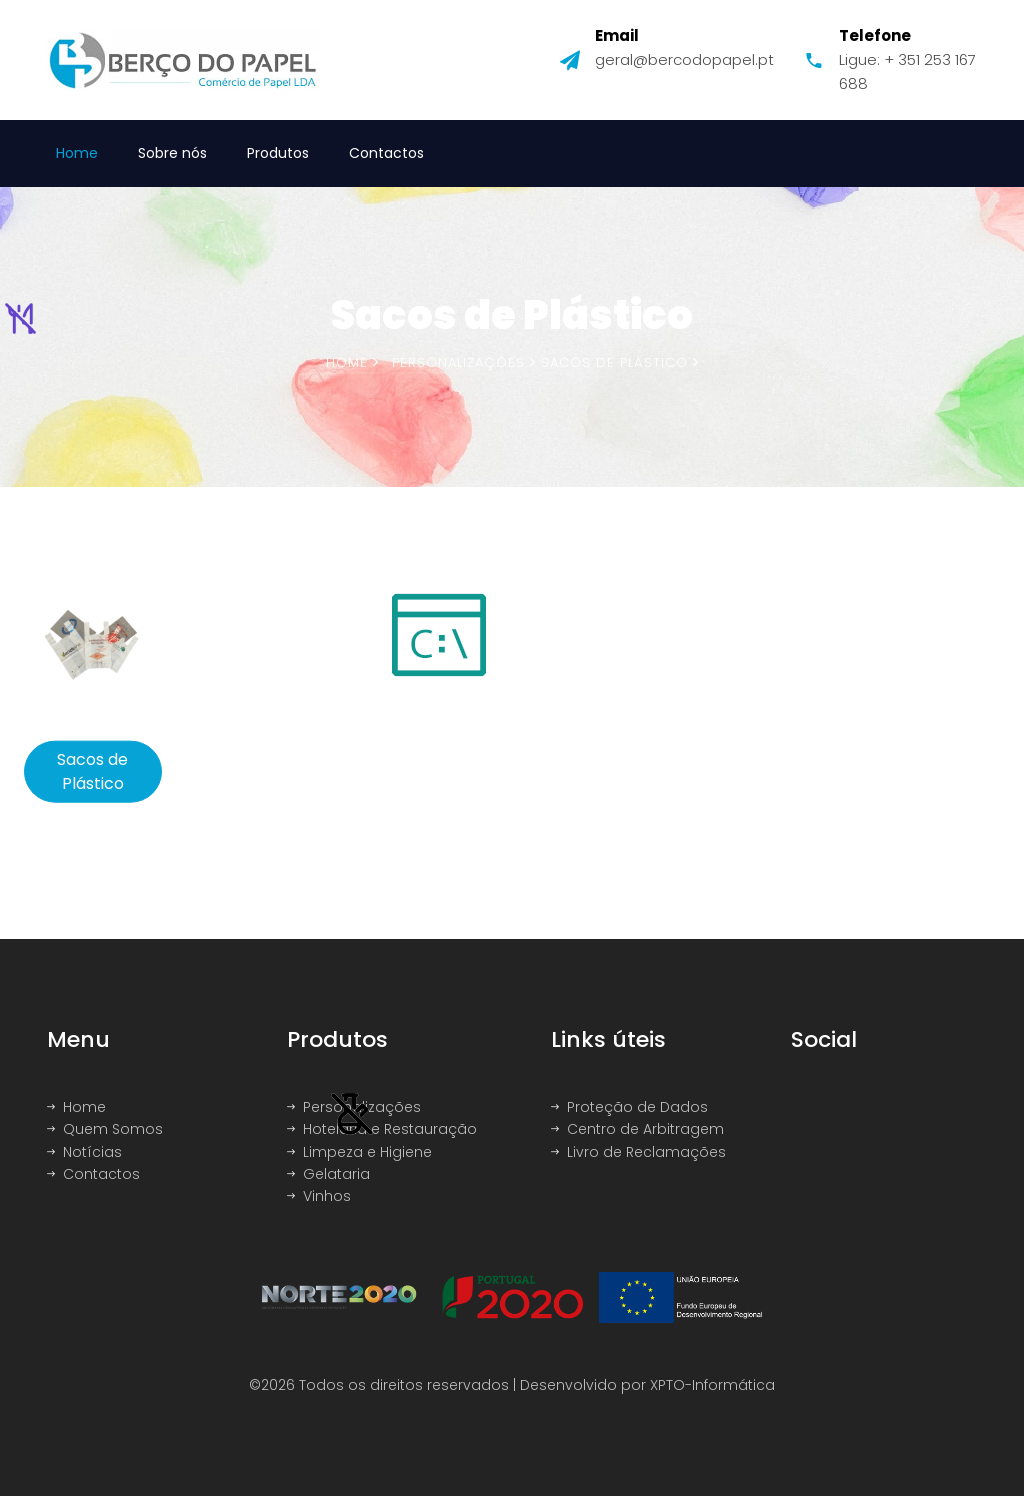 Image resolution: width=1024 pixels, height=1496 pixels. I want to click on indicates smoking/bong use is prohibited, so click(352, 1114).